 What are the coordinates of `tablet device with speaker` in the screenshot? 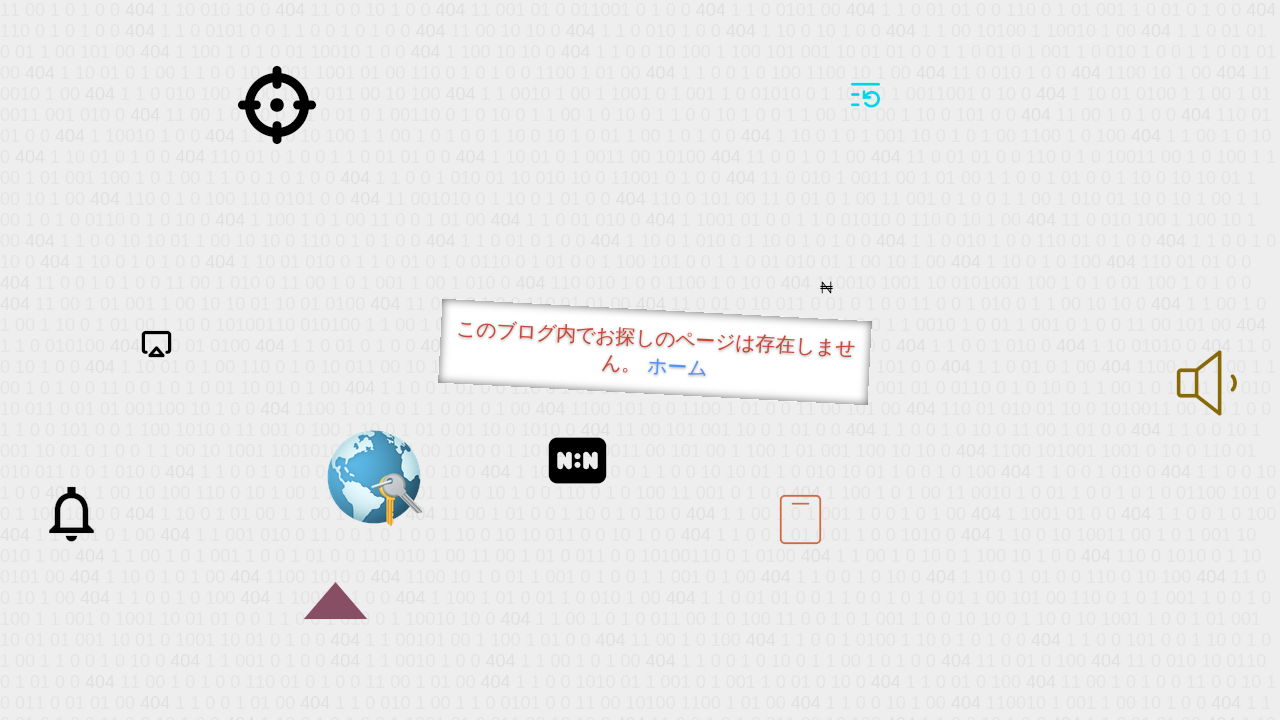 It's located at (800, 519).